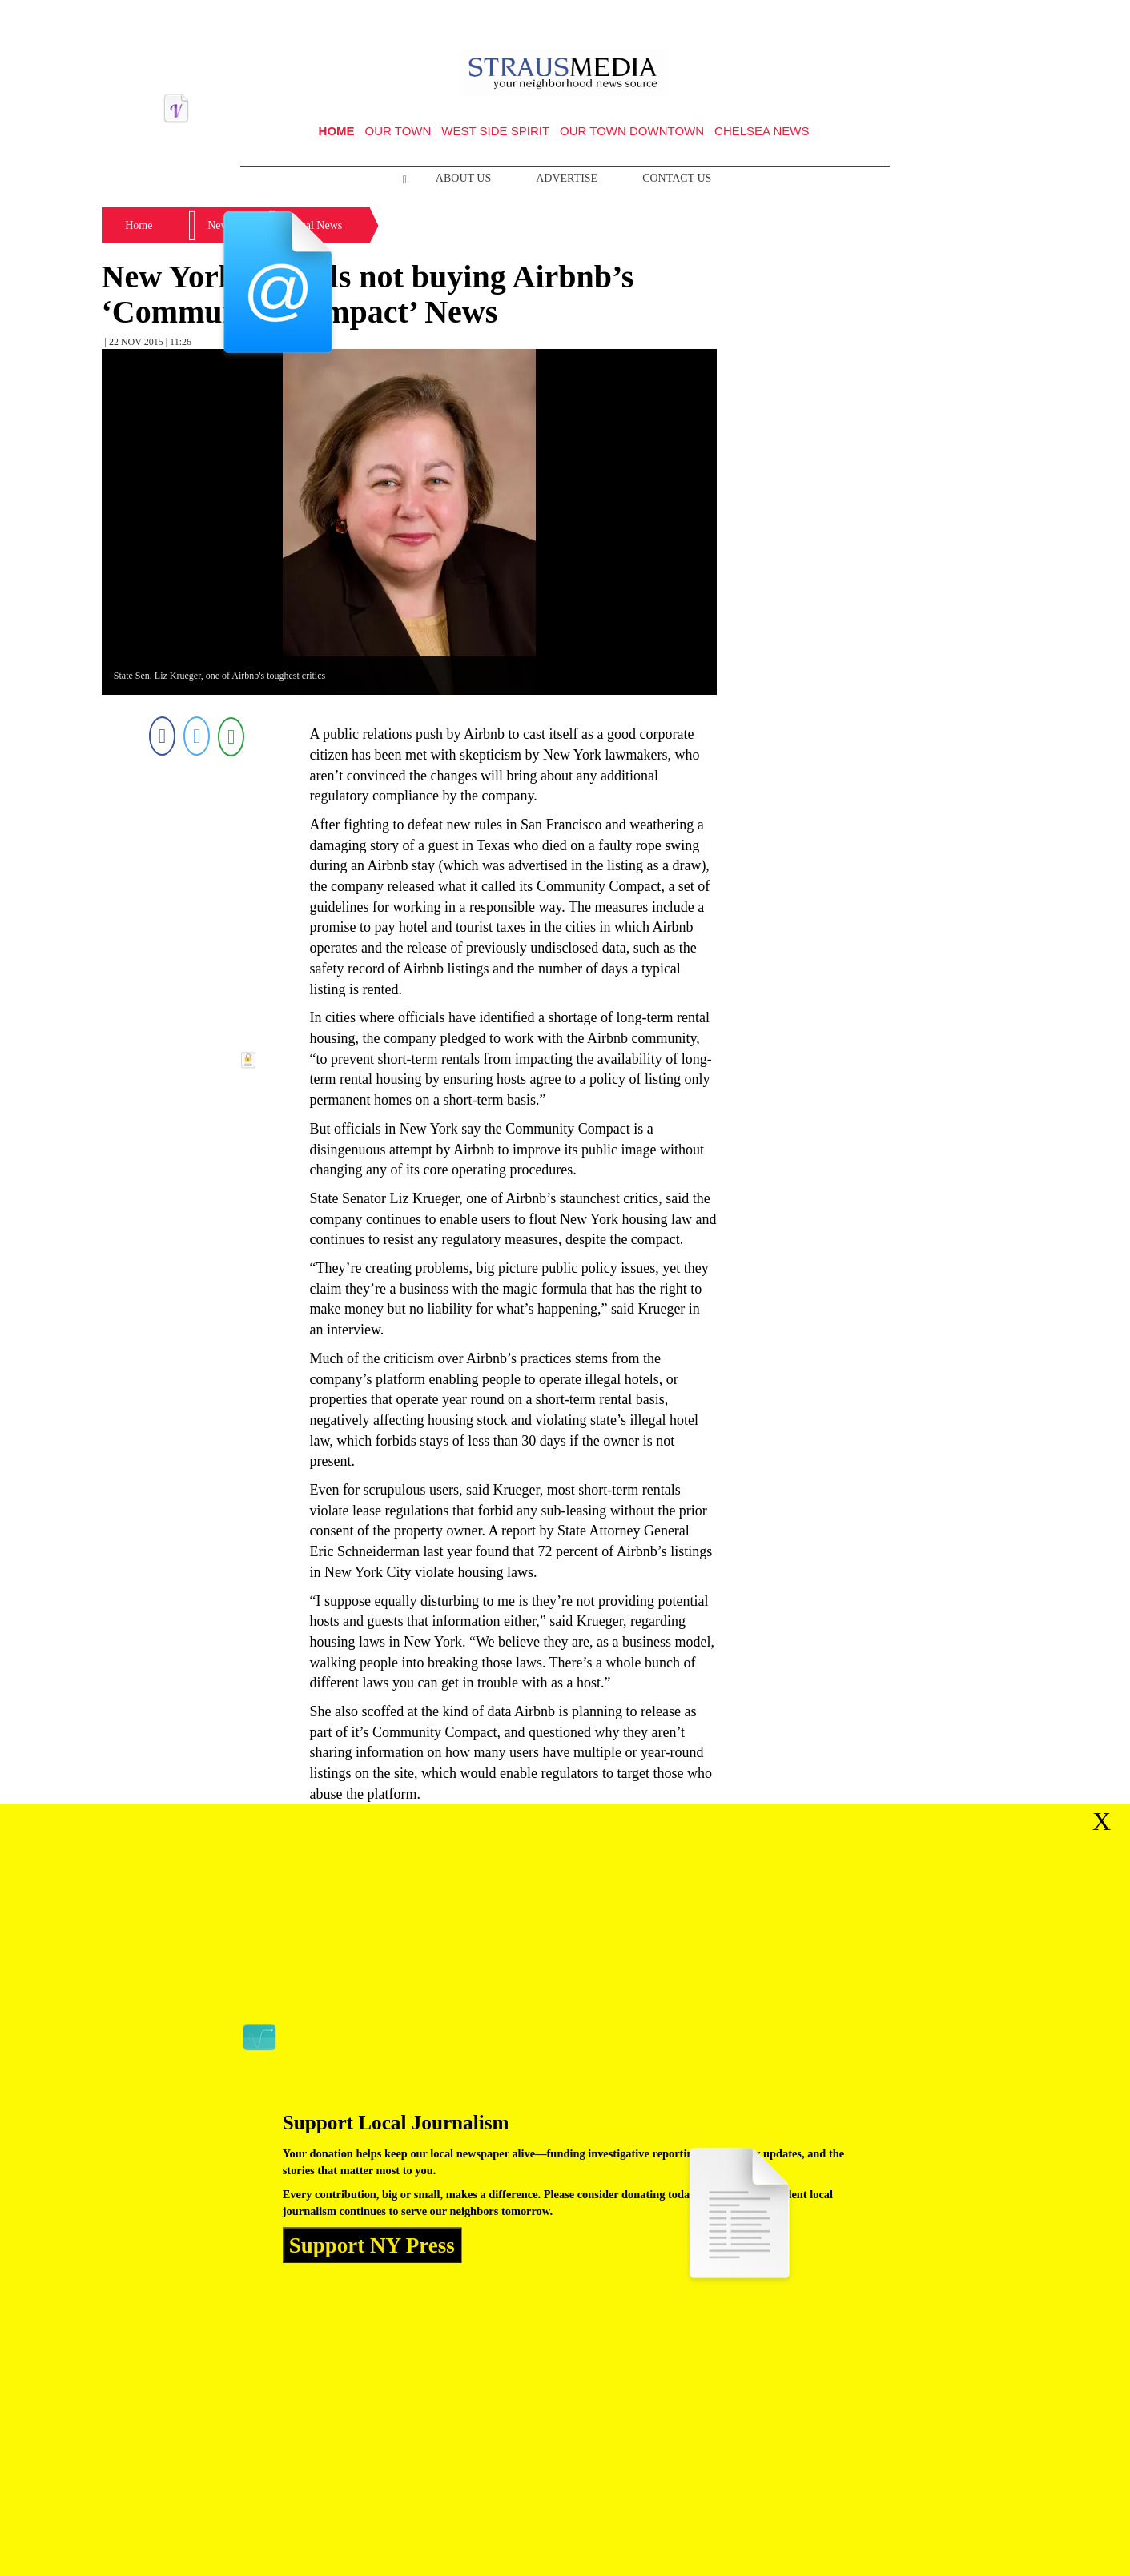 The image size is (1130, 2576). Describe the element at coordinates (278, 285) in the screenshot. I see `address book or contacts file` at that location.